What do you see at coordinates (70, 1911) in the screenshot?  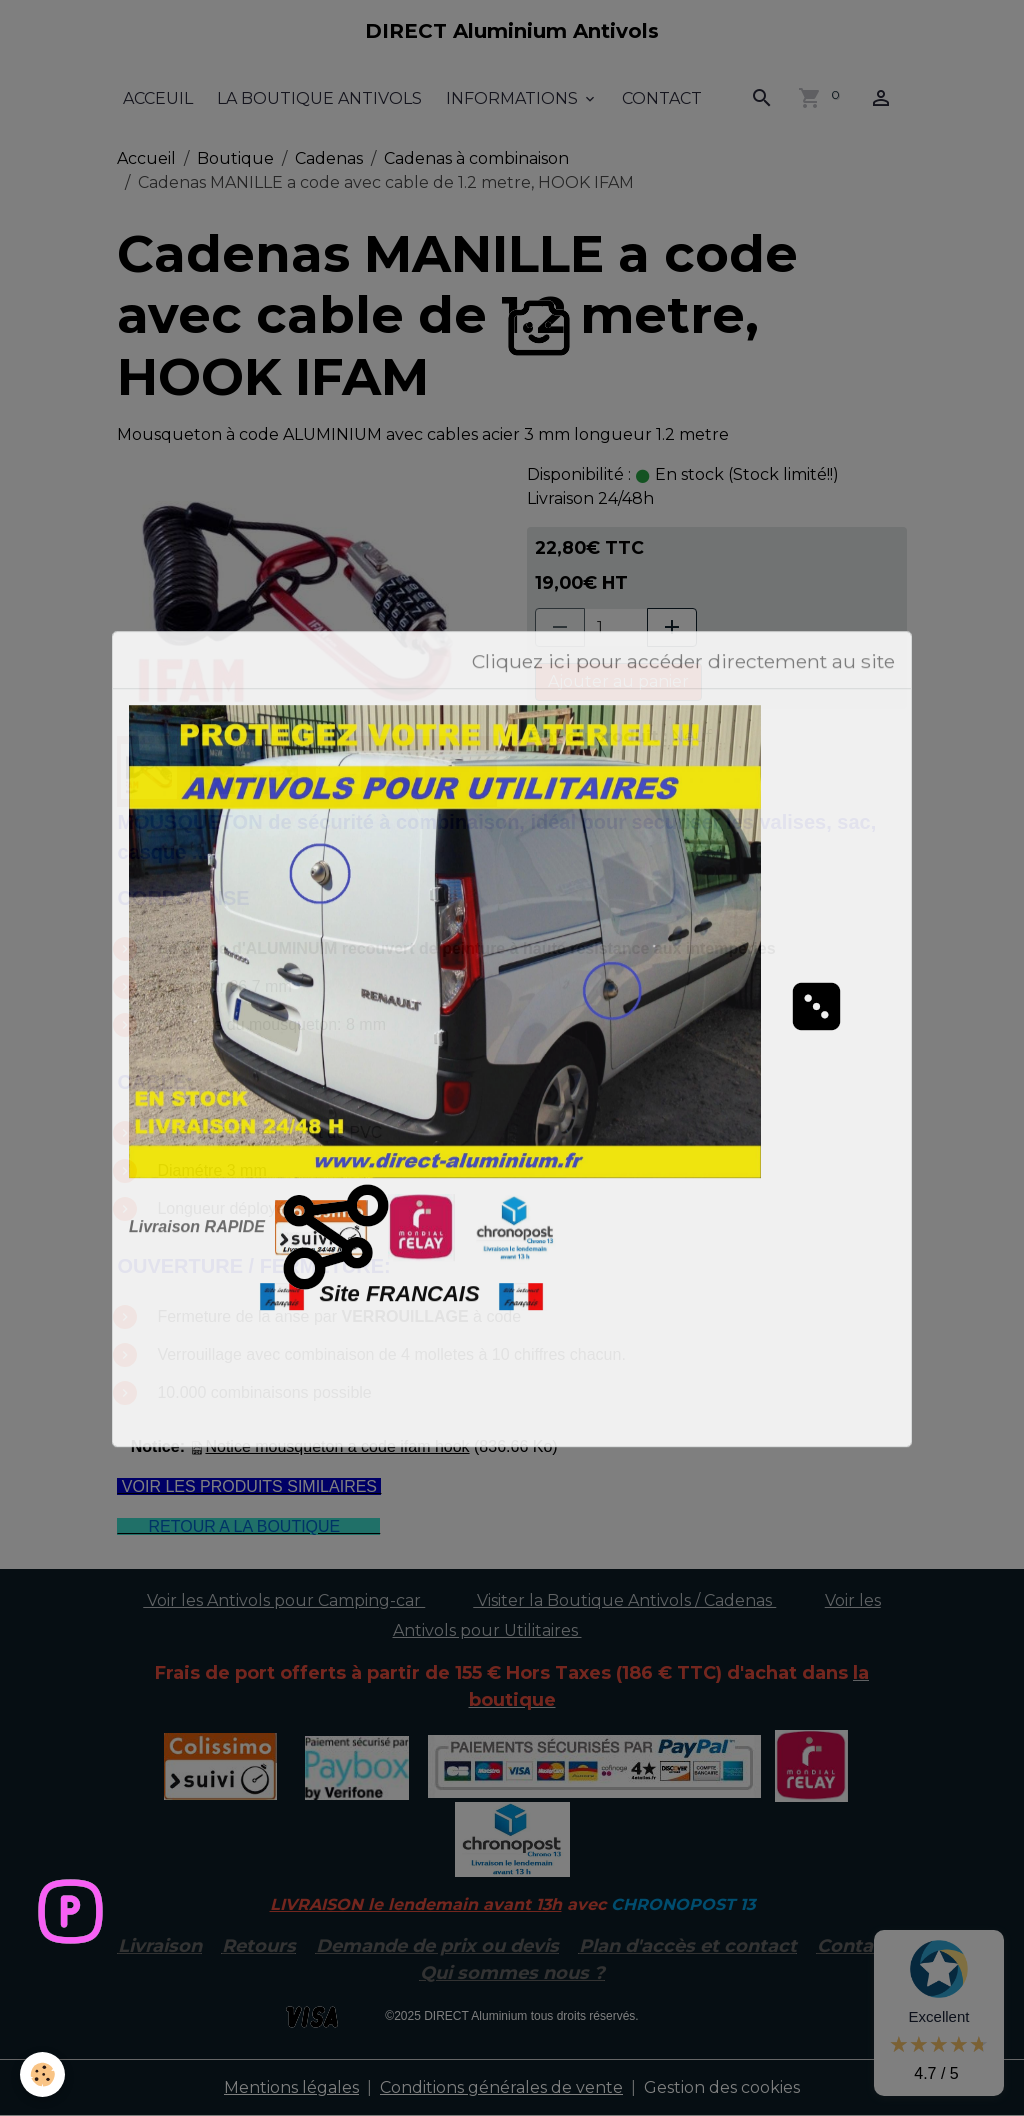 I see `indicates parking availability or location` at bounding box center [70, 1911].